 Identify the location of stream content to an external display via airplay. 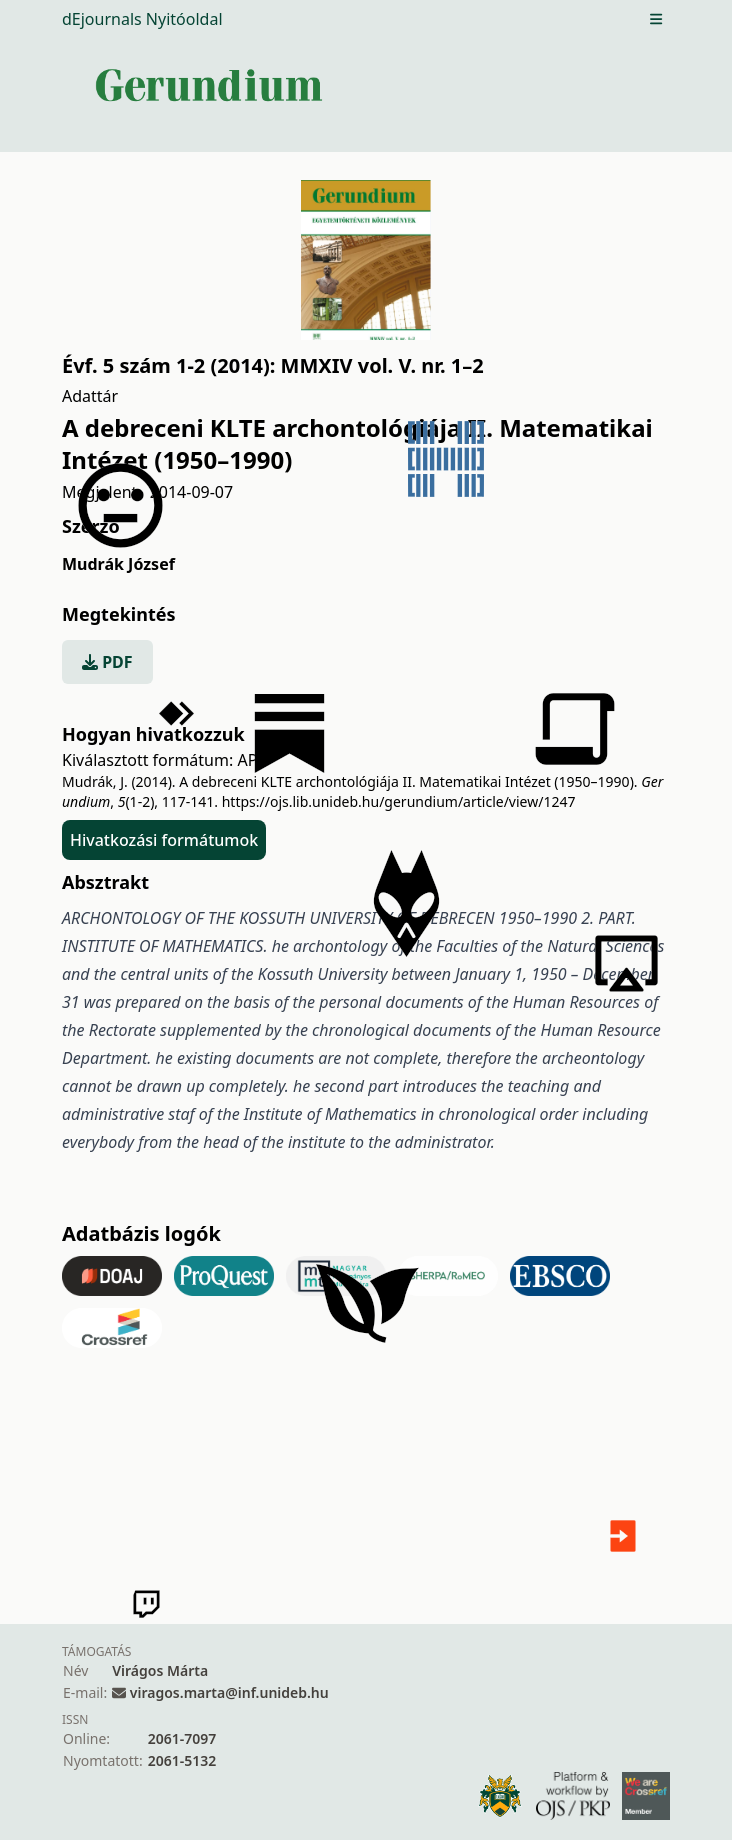
(626, 963).